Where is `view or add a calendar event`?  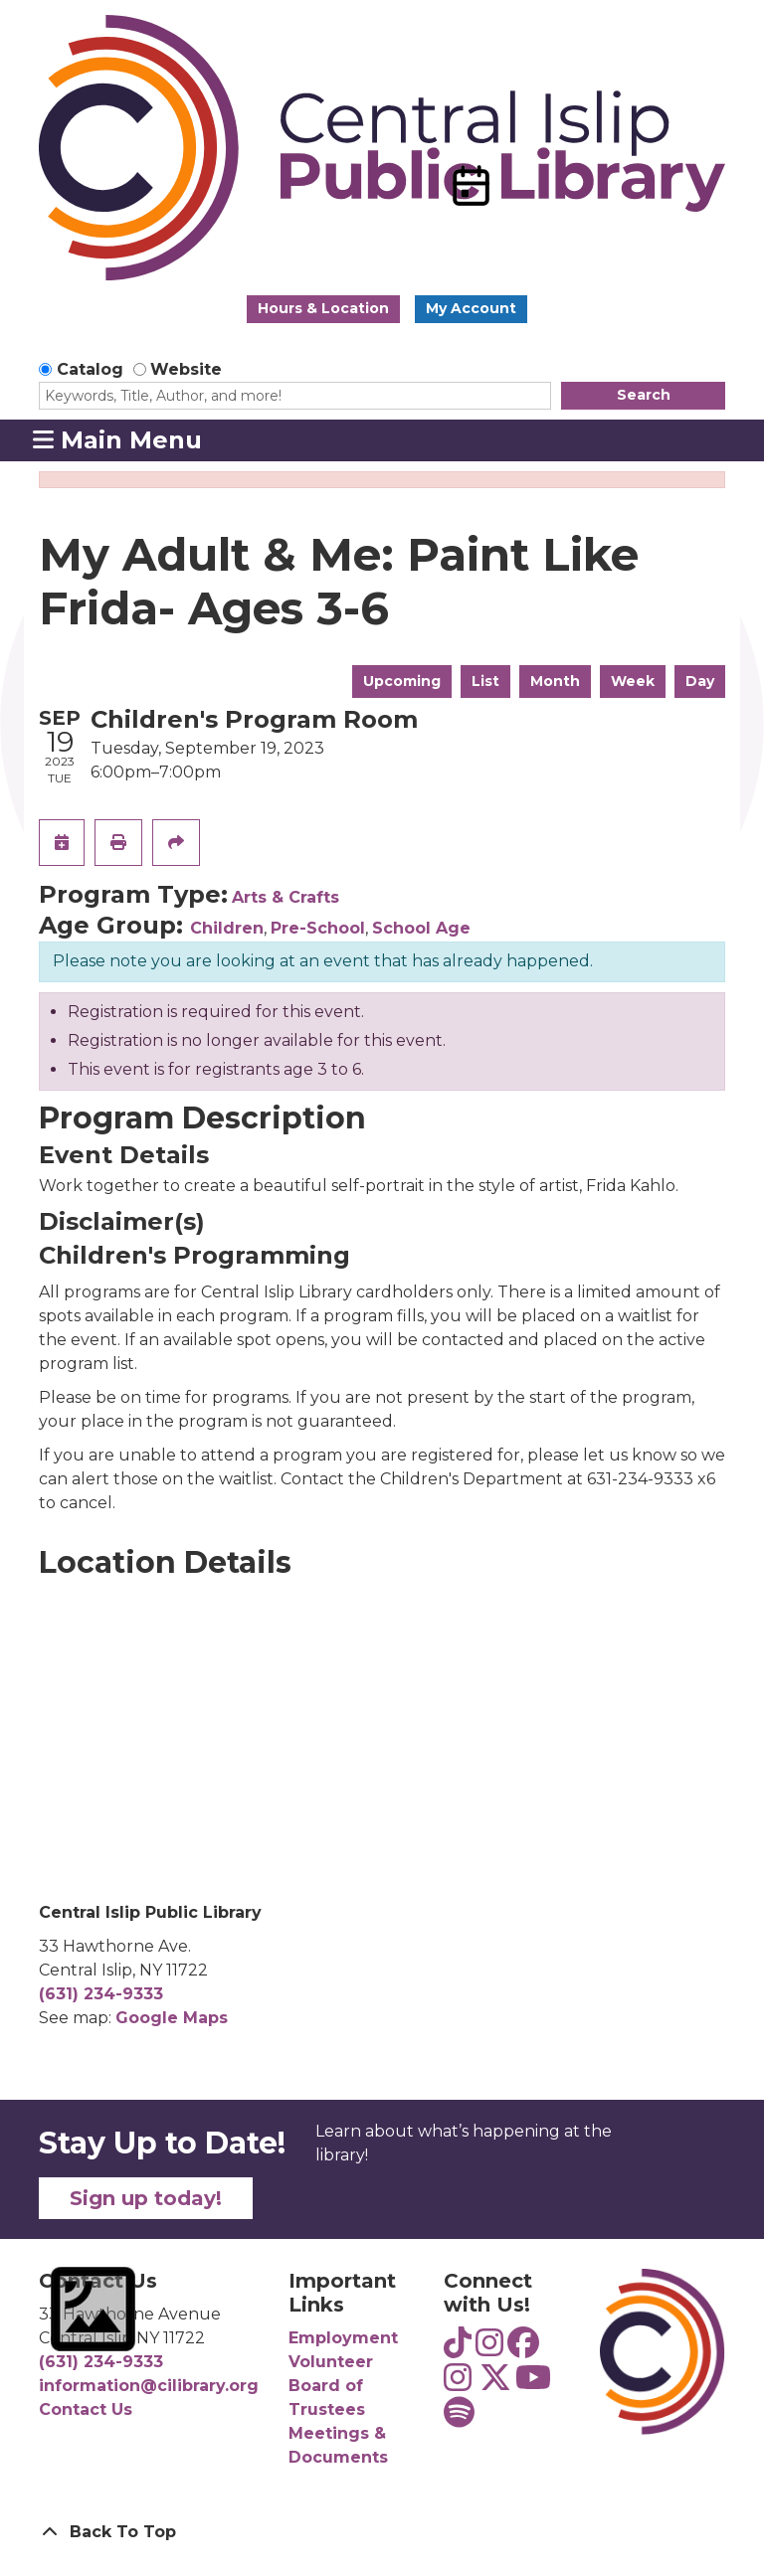
view or add a calendar event is located at coordinates (471, 185).